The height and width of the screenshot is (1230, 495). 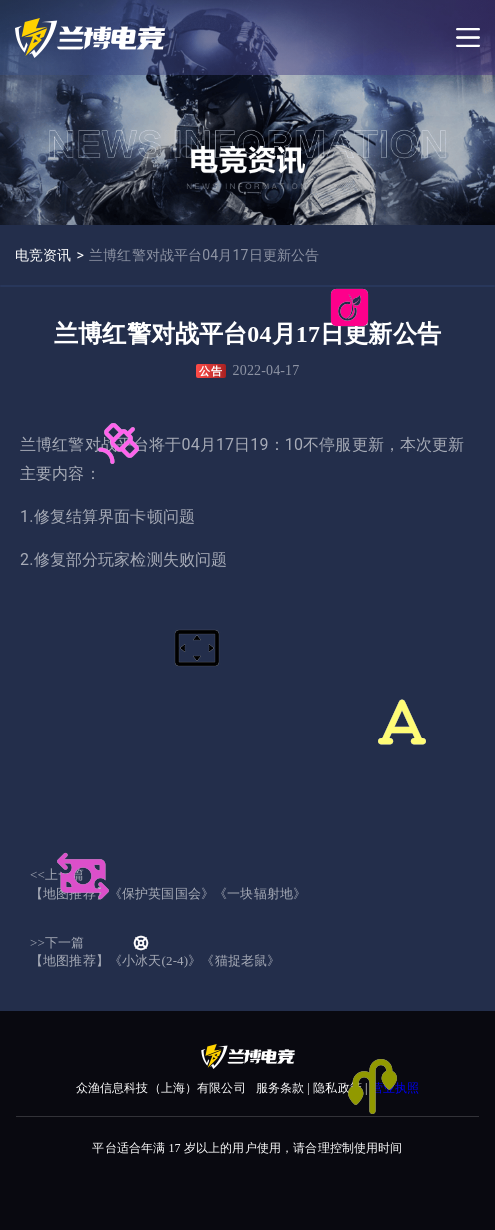 What do you see at coordinates (349, 307) in the screenshot?
I see `open viadeo professional networking app` at bounding box center [349, 307].